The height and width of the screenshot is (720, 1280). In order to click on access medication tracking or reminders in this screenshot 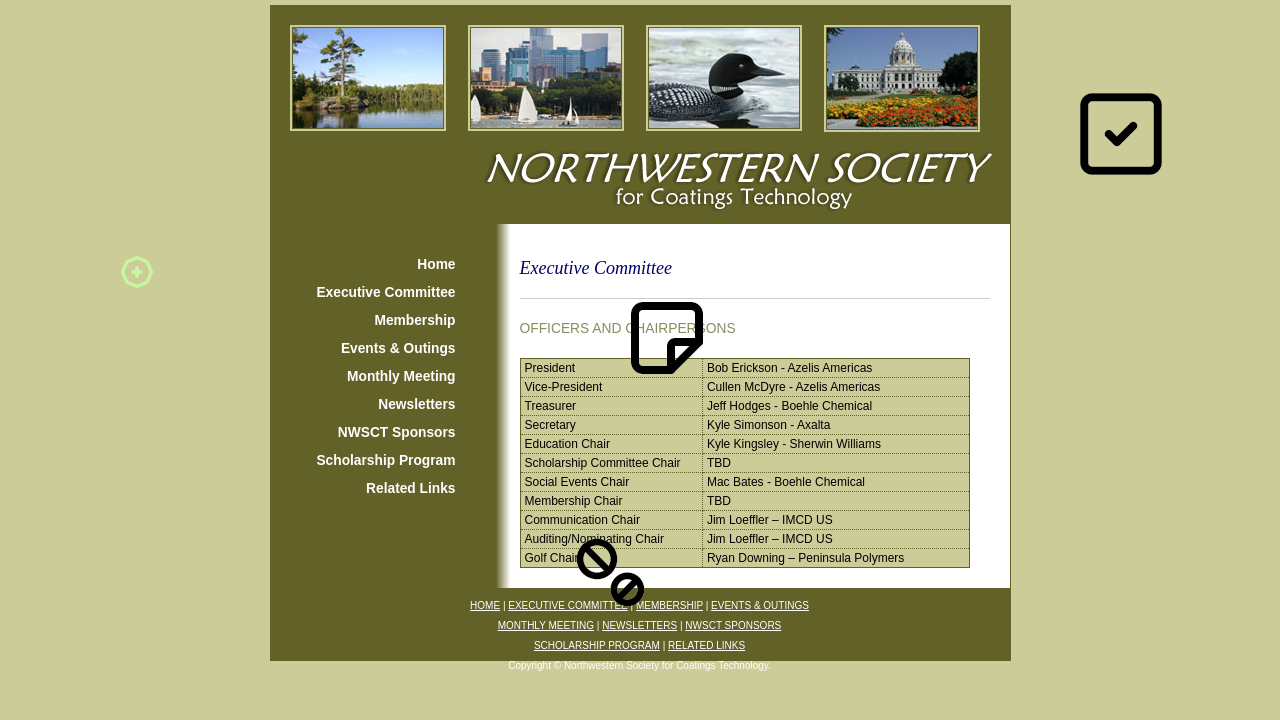, I will do `click(610, 572)`.